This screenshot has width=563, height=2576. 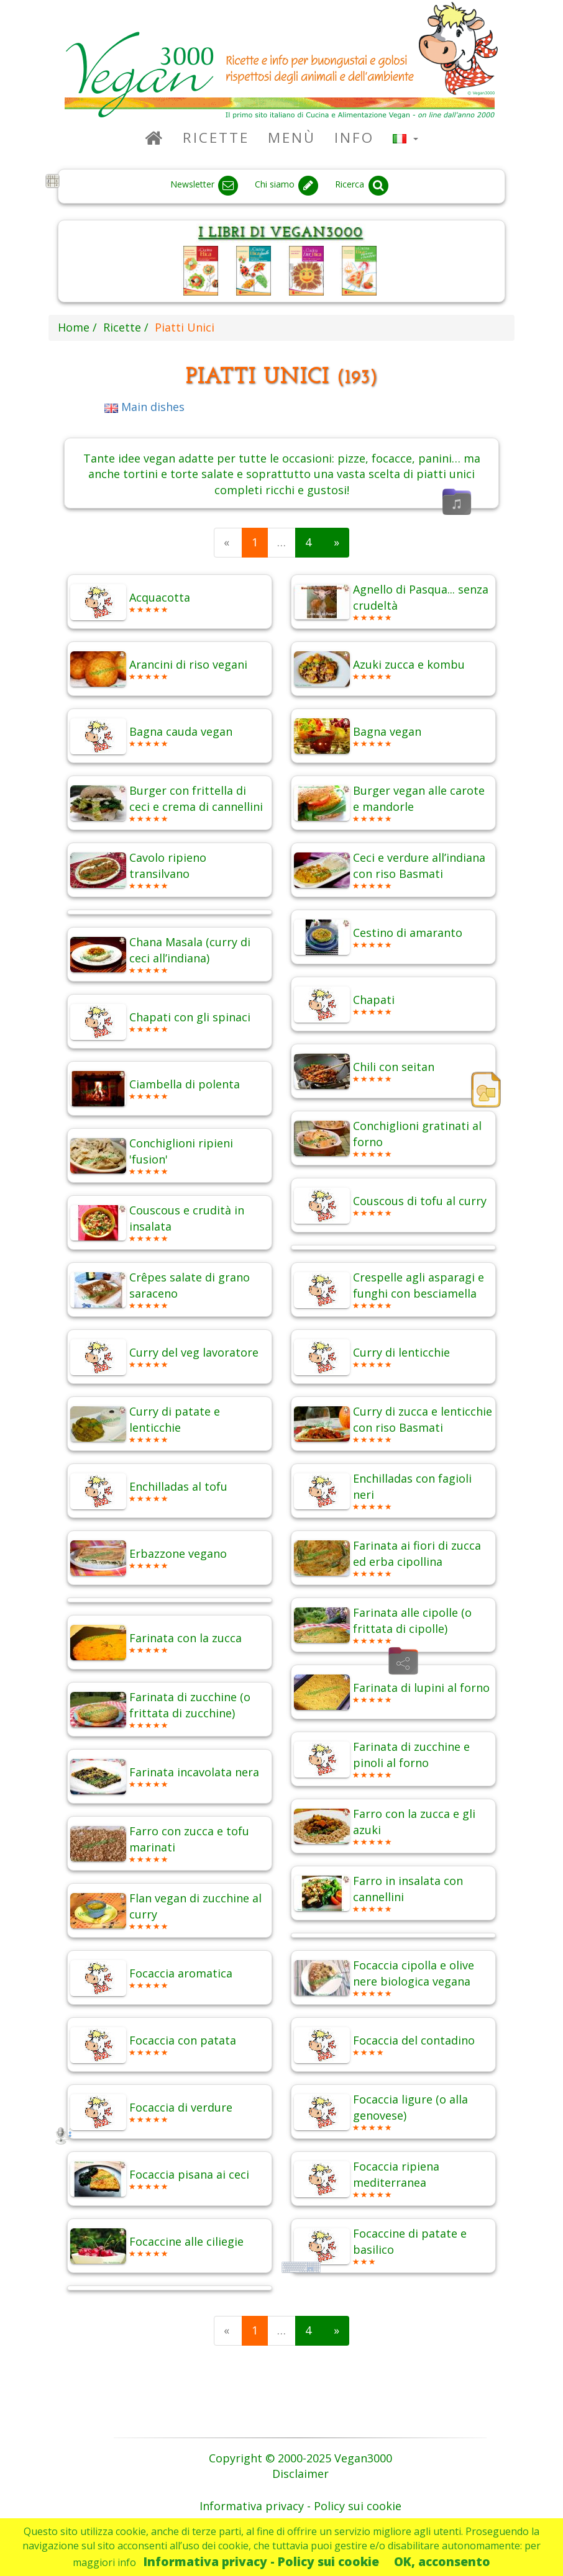 I want to click on open your music folder, so click(x=457, y=502).